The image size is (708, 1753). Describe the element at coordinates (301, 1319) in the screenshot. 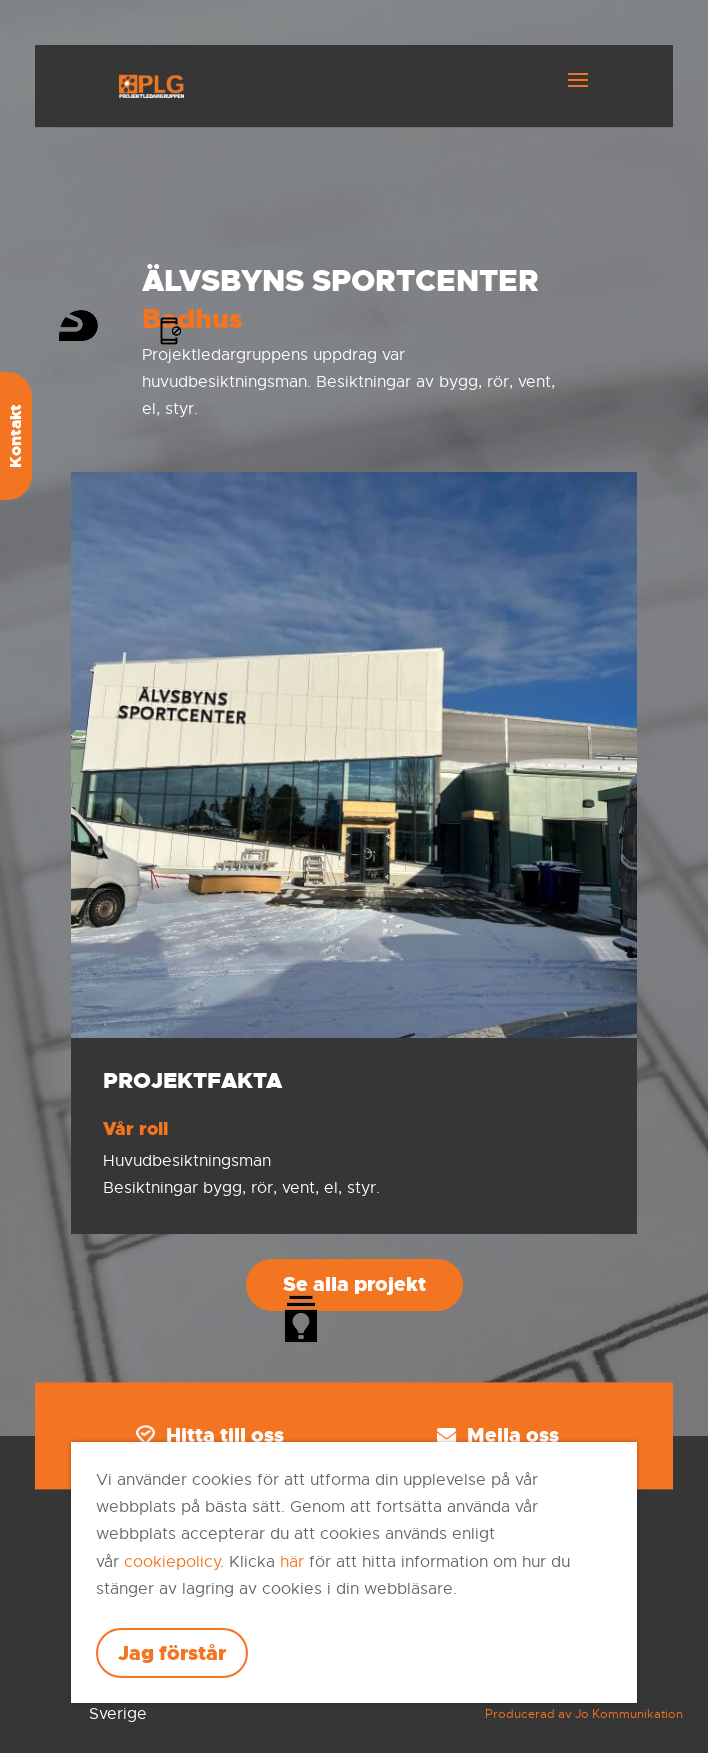

I see `run batch predictions or bulk AI processing` at that location.